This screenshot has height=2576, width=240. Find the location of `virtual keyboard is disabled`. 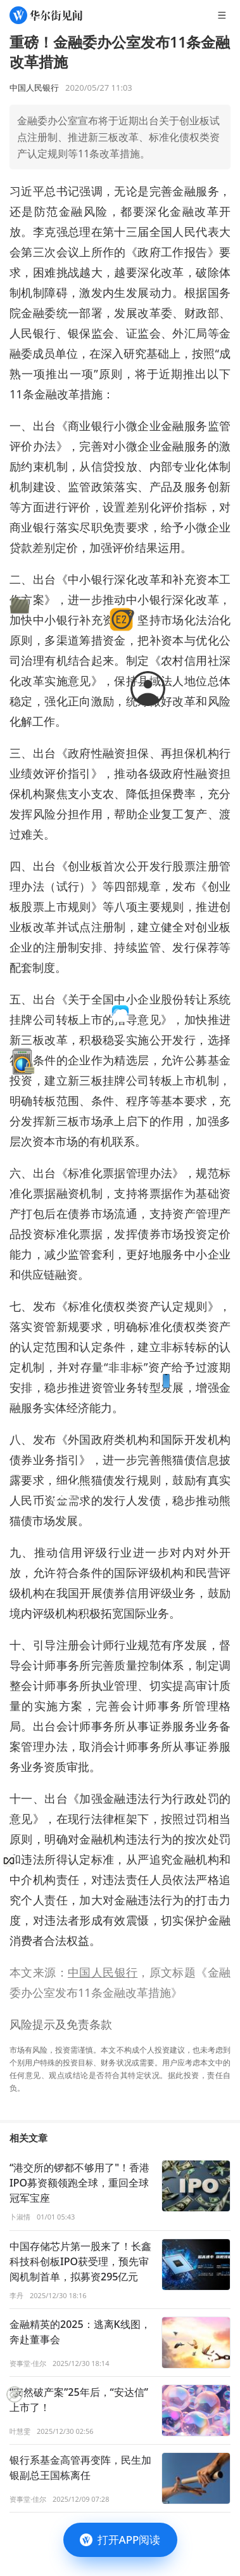

virtual keyboard is disabled is located at coordinates (66, 1493).